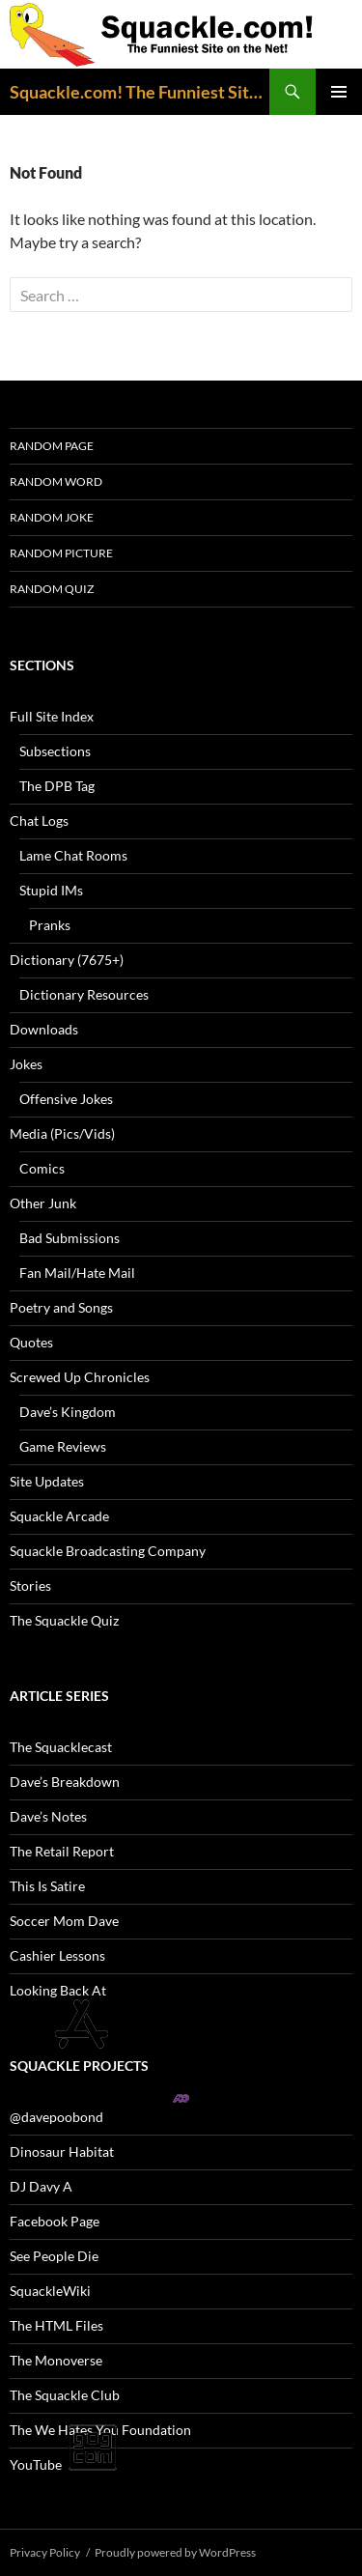  Describe the element at coordinates (81, 2024) in the screenshot. I see `open the App Store` at that location.